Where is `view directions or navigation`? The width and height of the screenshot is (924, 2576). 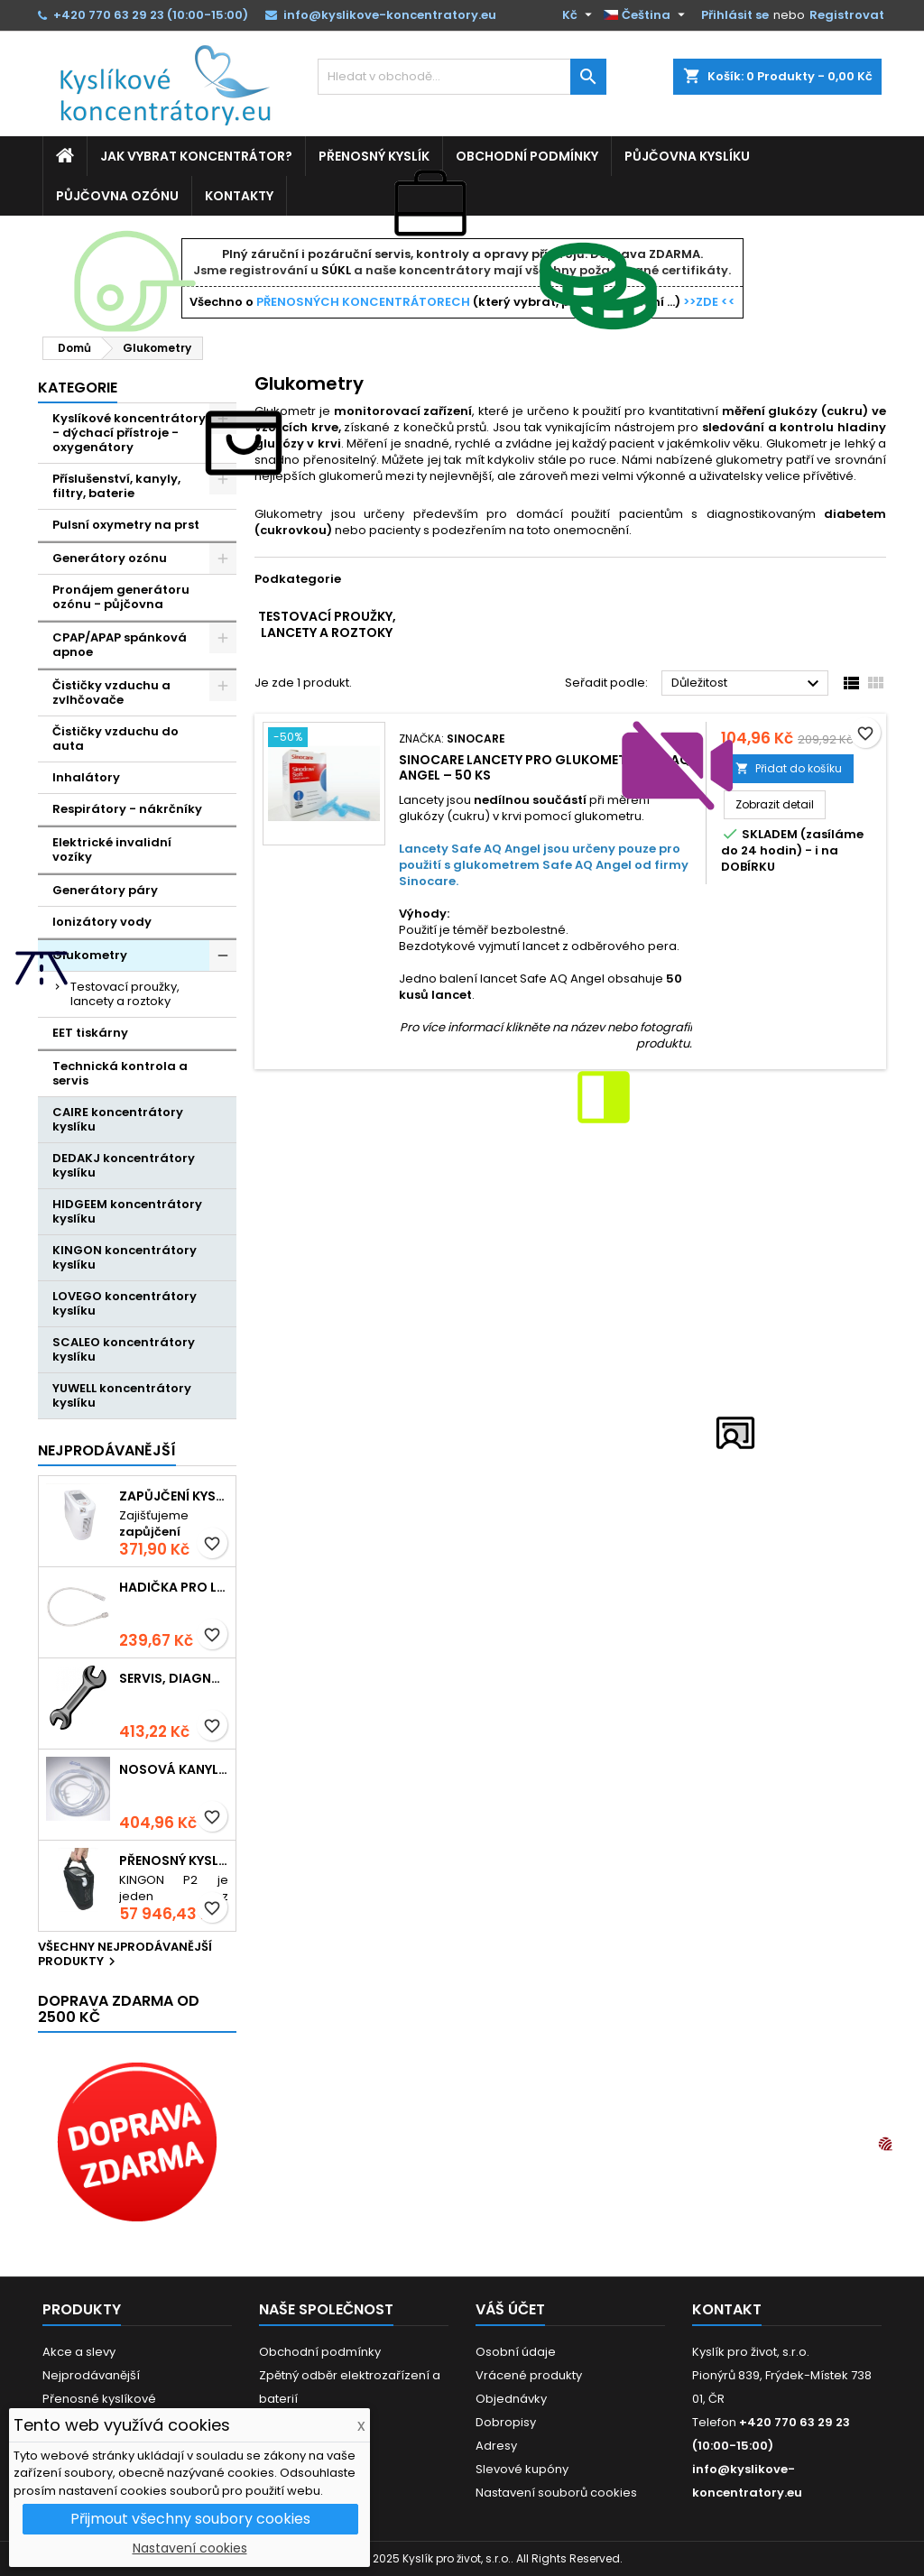 view directions or navigation is located at coordinates (42, 968).